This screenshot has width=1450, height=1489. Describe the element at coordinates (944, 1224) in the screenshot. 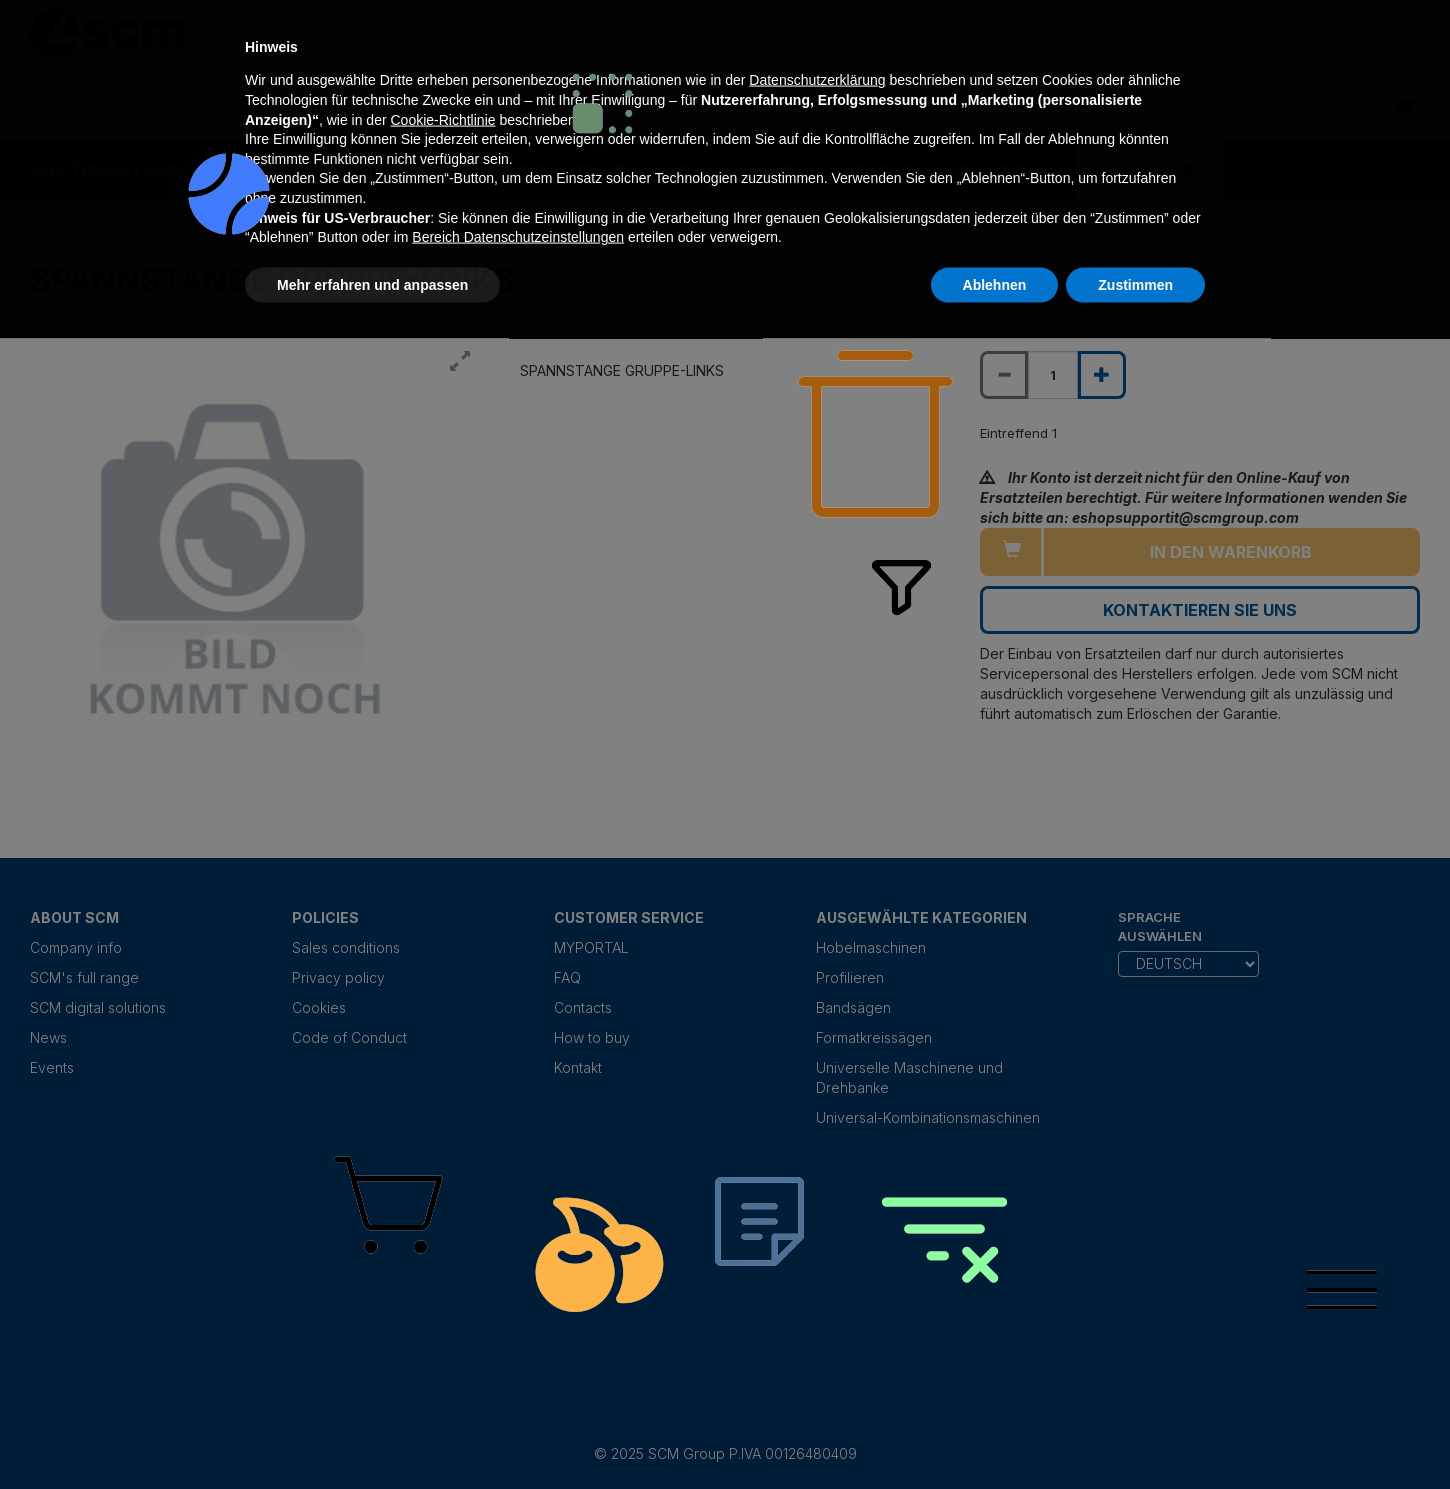

I see `clear all active filters` at that location.